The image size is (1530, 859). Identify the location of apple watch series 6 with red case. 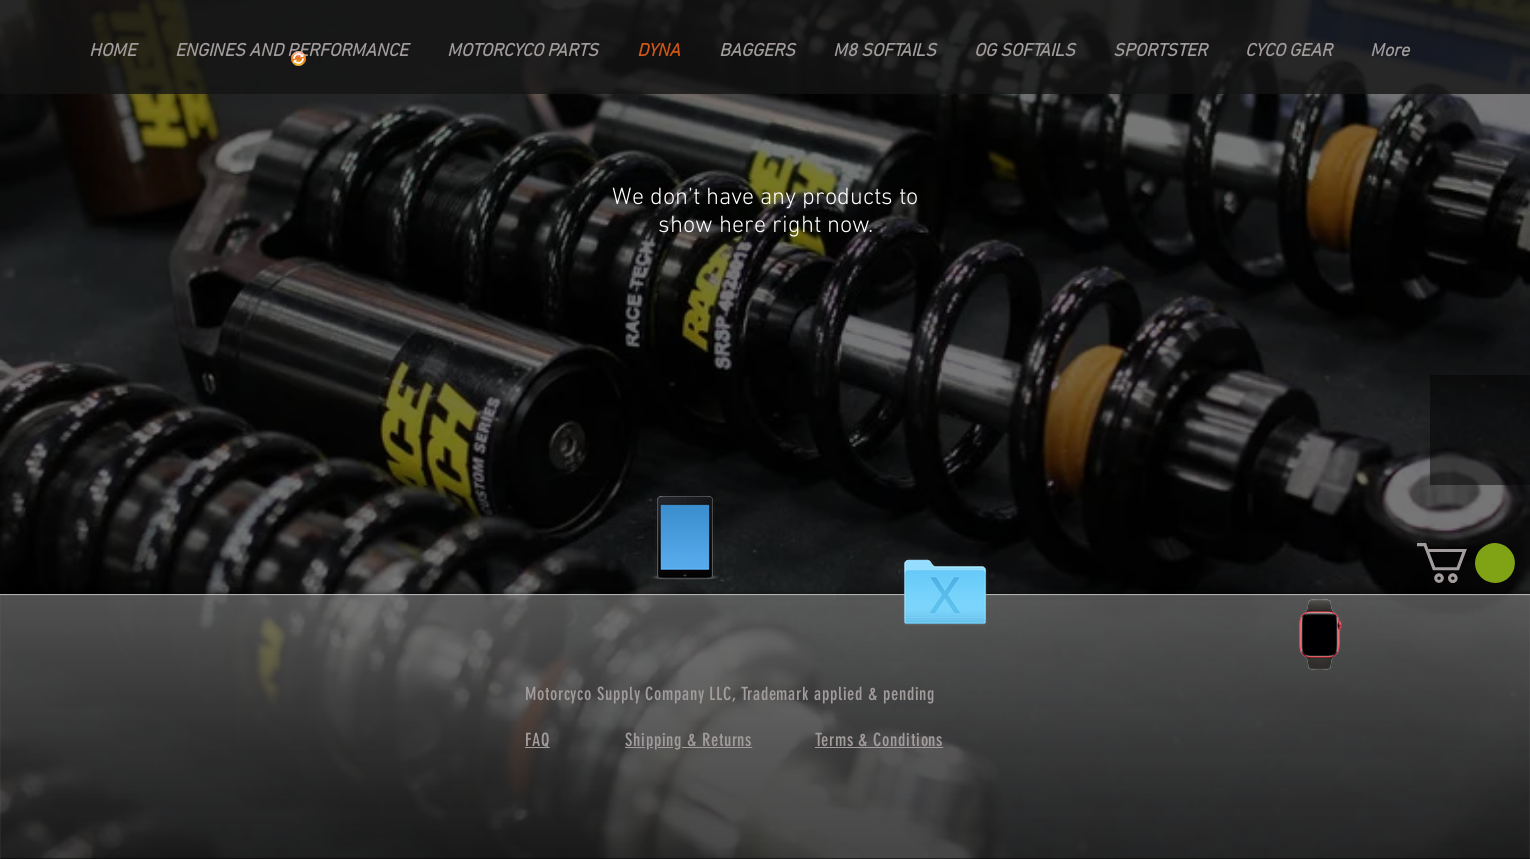
(1319, 634).